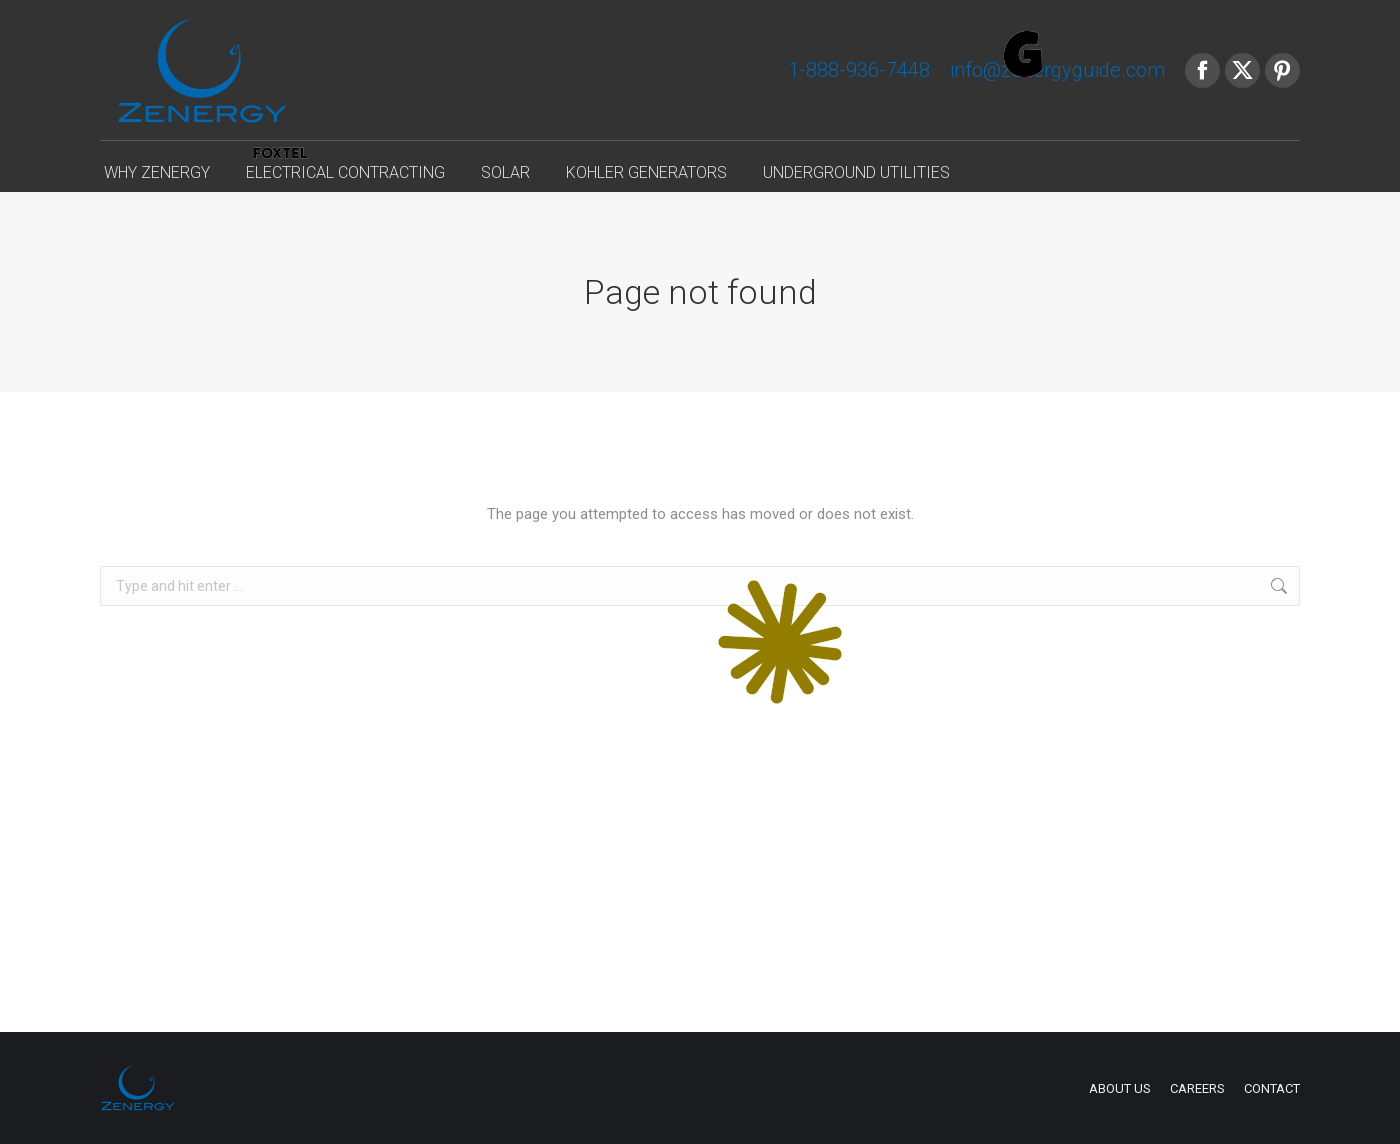 The width and height of the screenshot is (1400, 1144). Describe the element at coordinates (780, 642) in the screenshot. I see `open the Claude AI assistant` at that location.